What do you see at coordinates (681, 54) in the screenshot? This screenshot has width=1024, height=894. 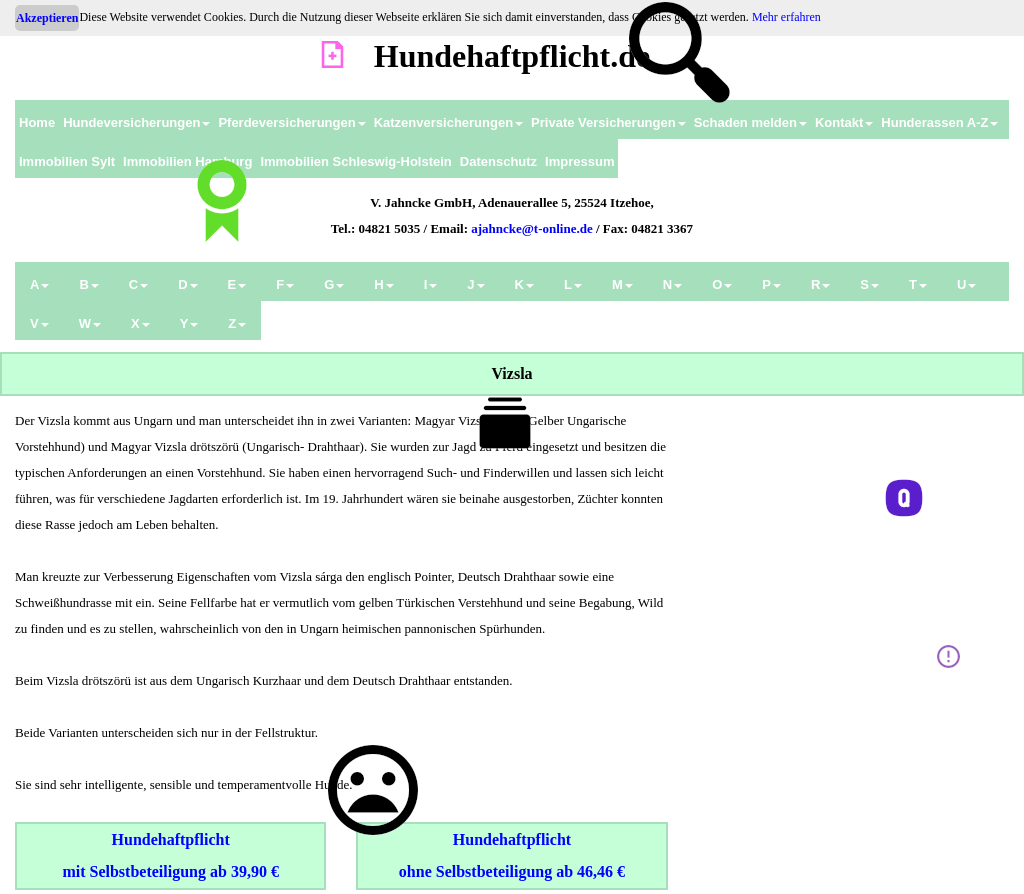 I see `search for content or items` at bounding box center [681, 54].